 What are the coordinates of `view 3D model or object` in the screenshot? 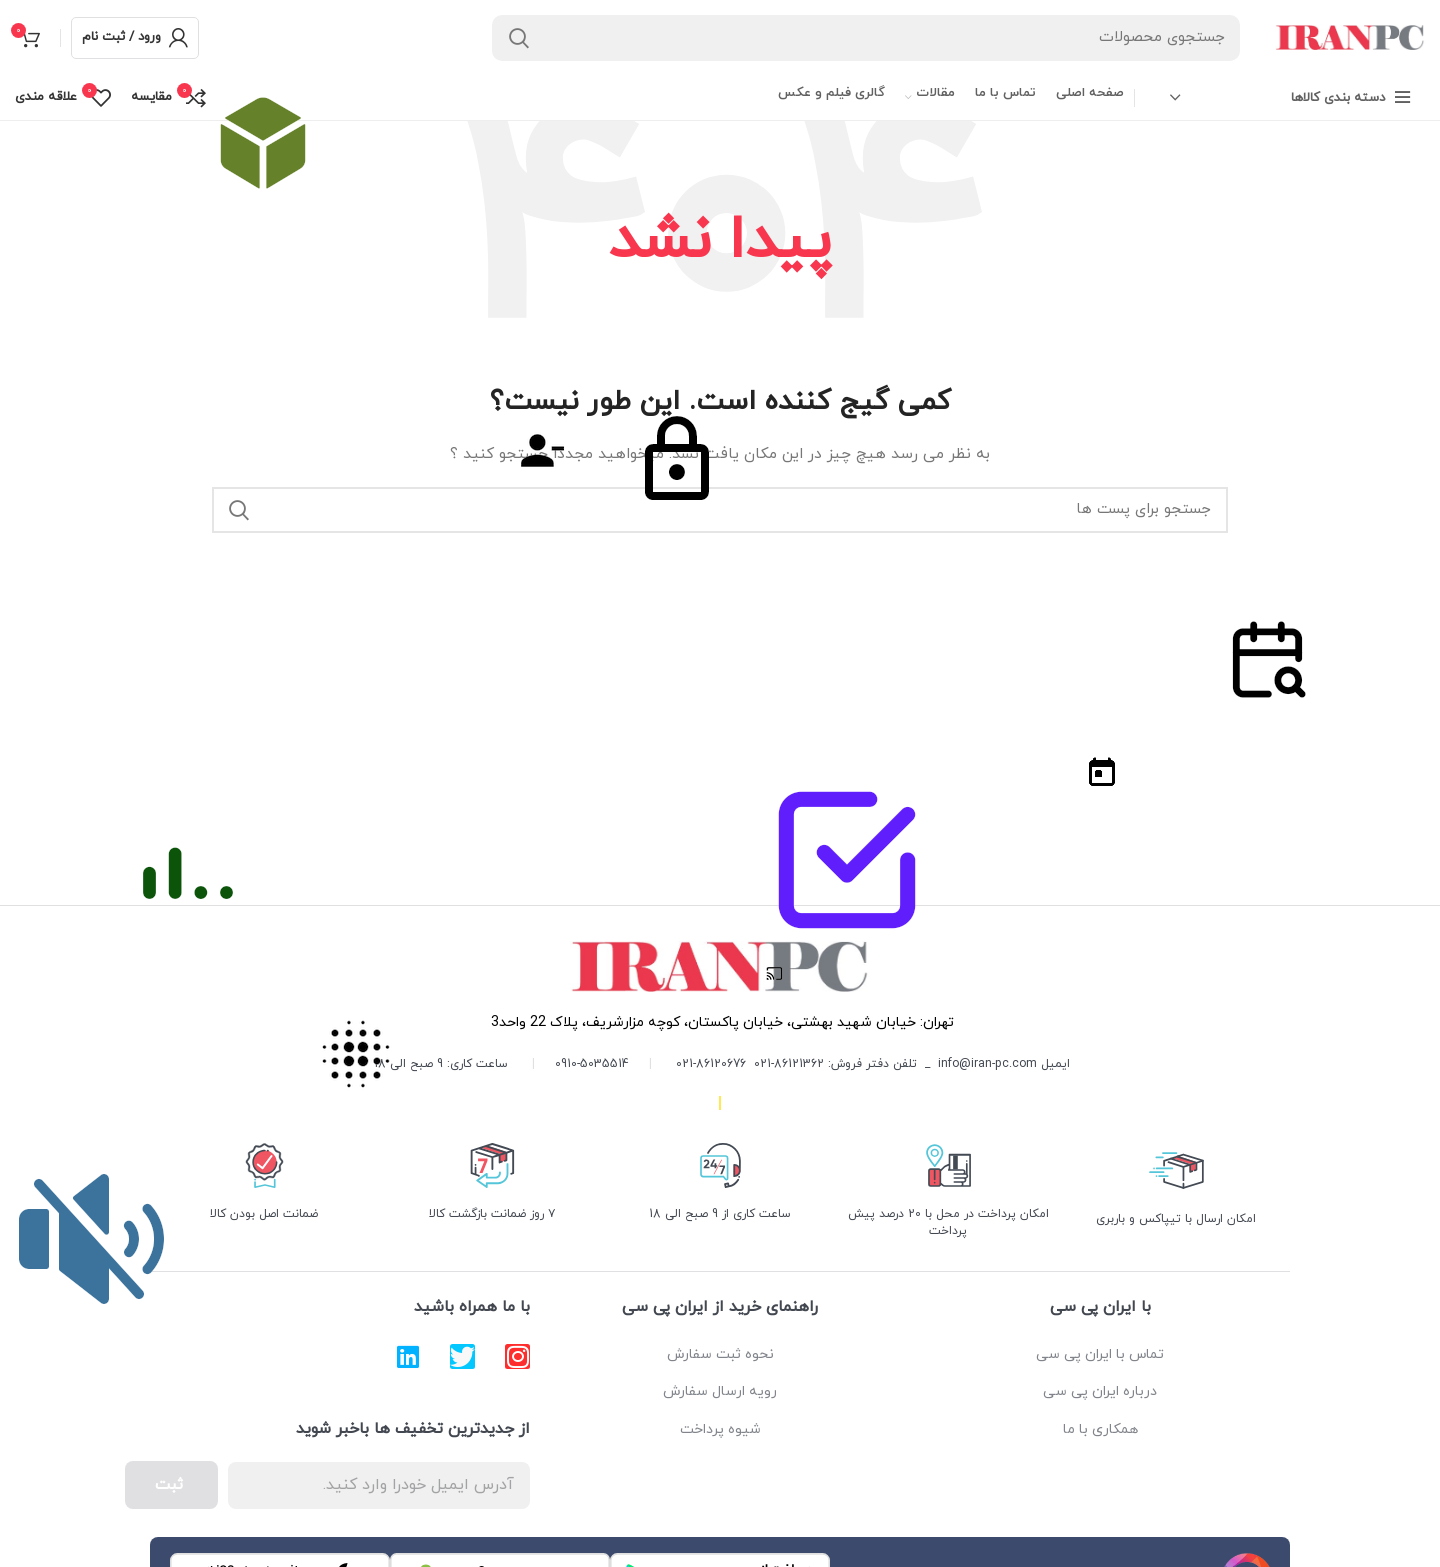 It's located at (263, 143).